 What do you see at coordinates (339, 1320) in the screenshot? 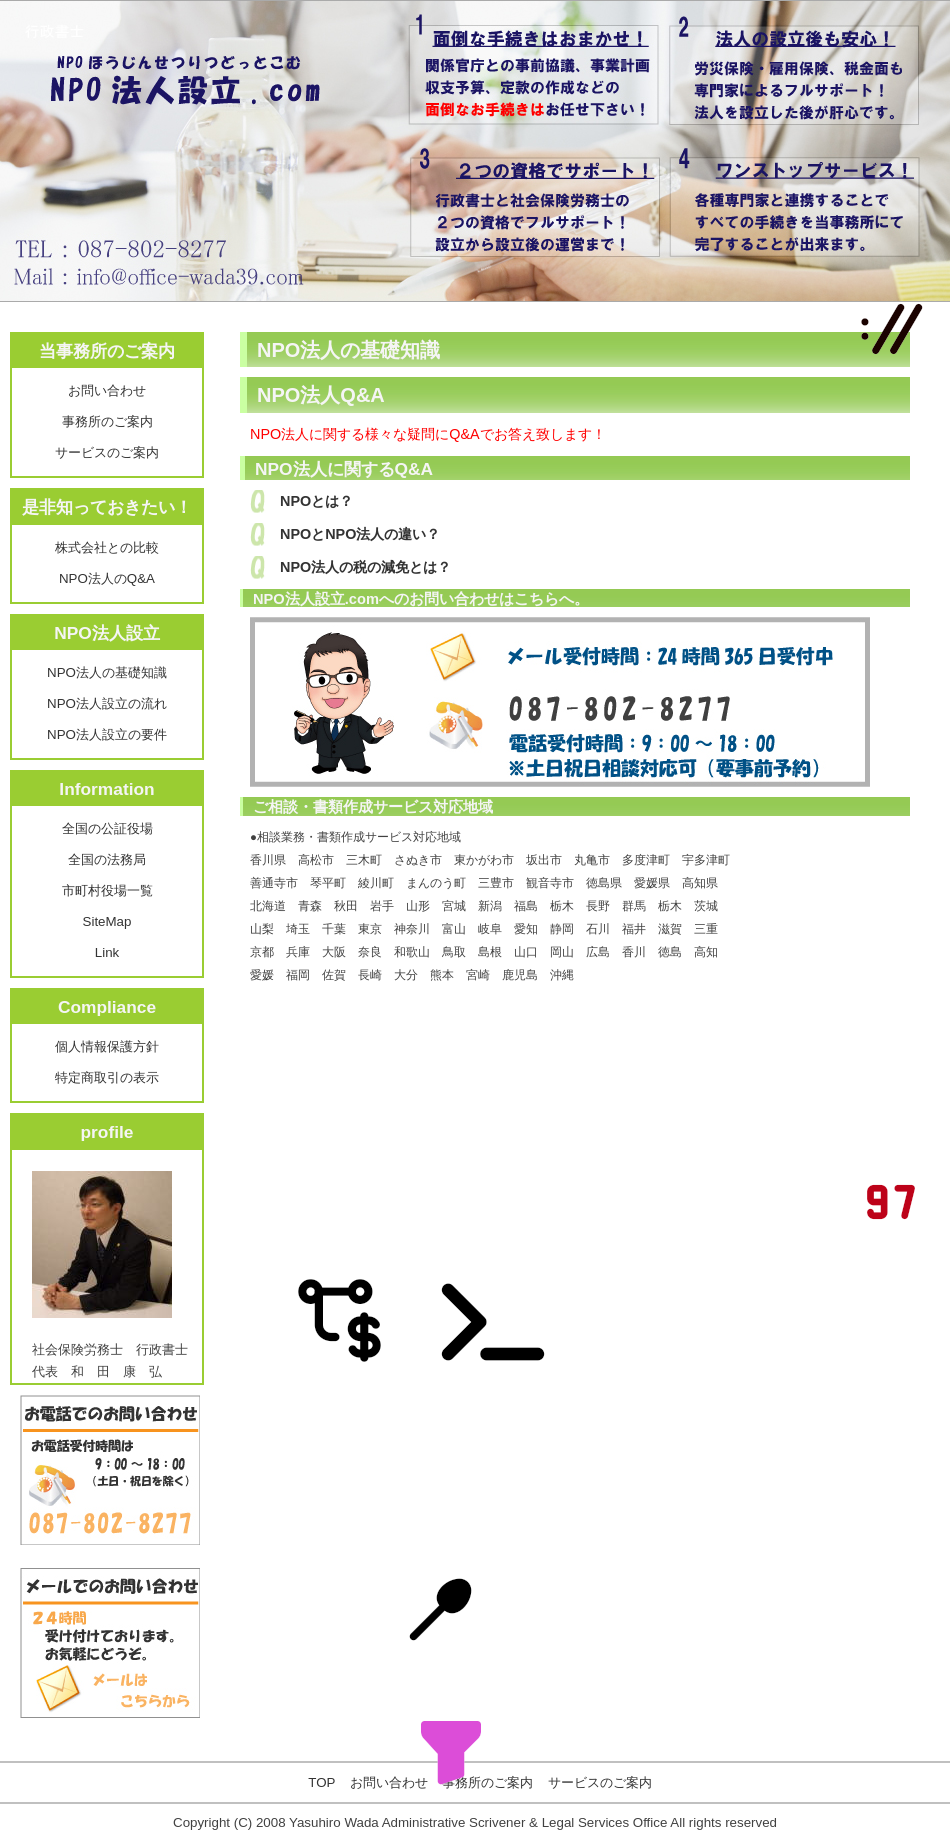
I see `view transaction history` at bounding box center [339, 1320].